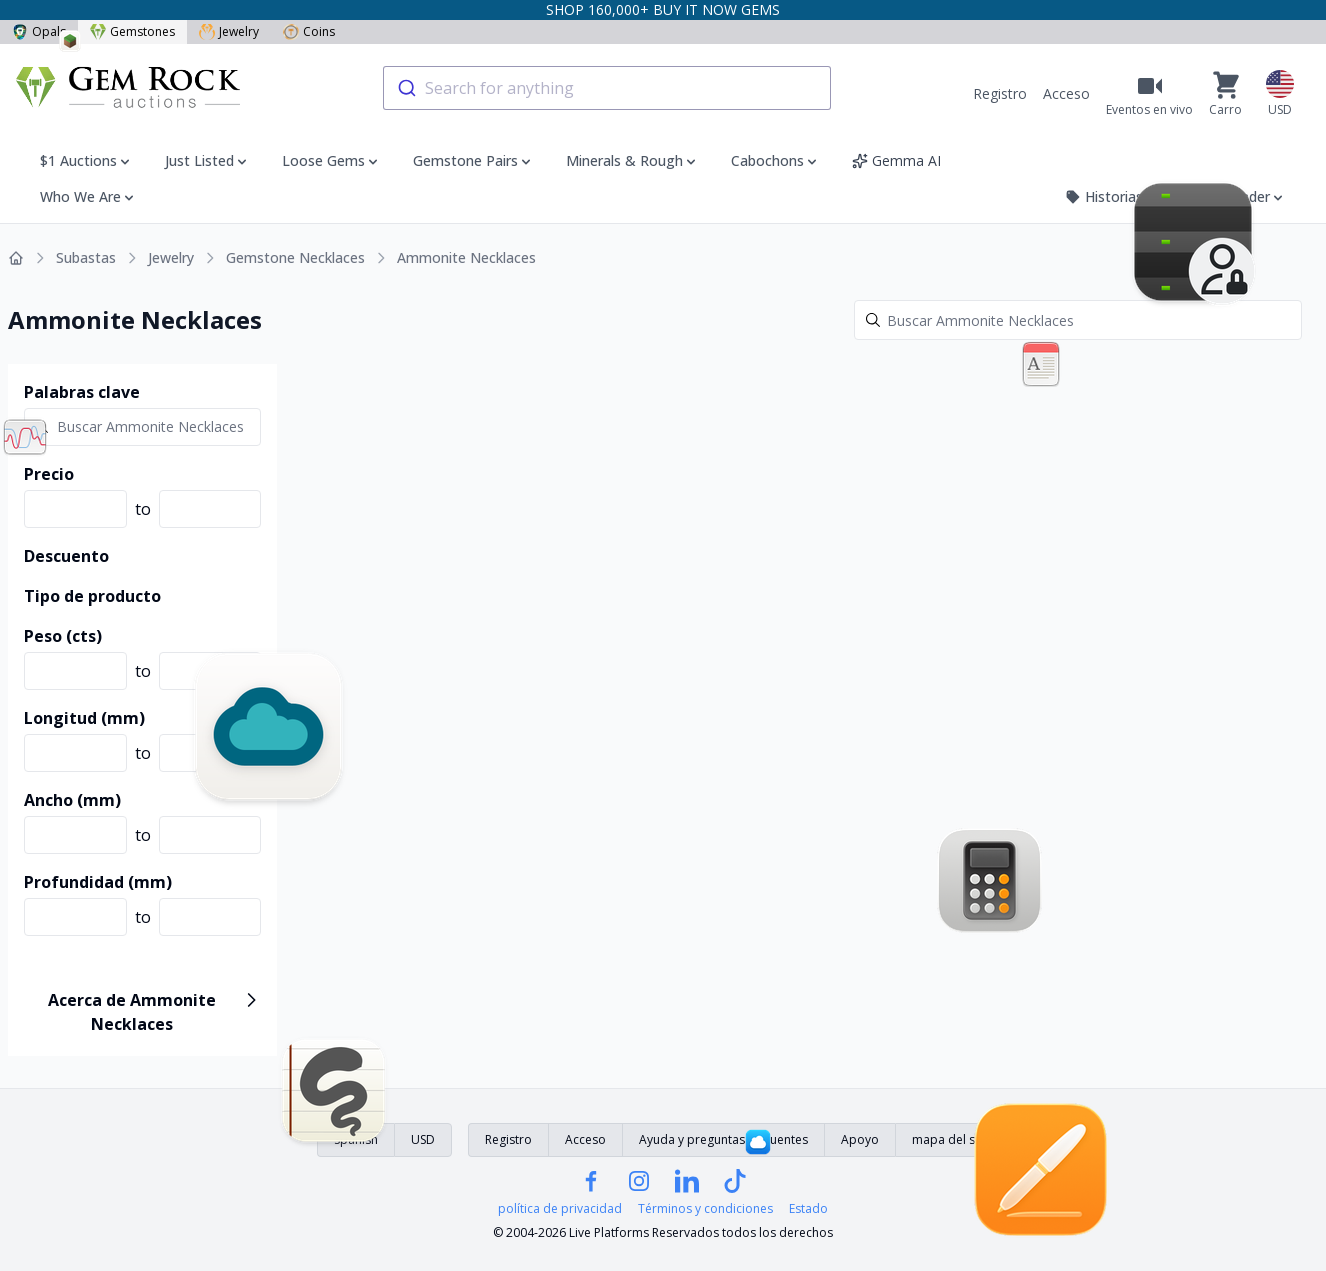  What do you see at coordinates (25, 437) in the screenshot?
I see `view battery and power usage statistics` at bounding box center [25, 437].